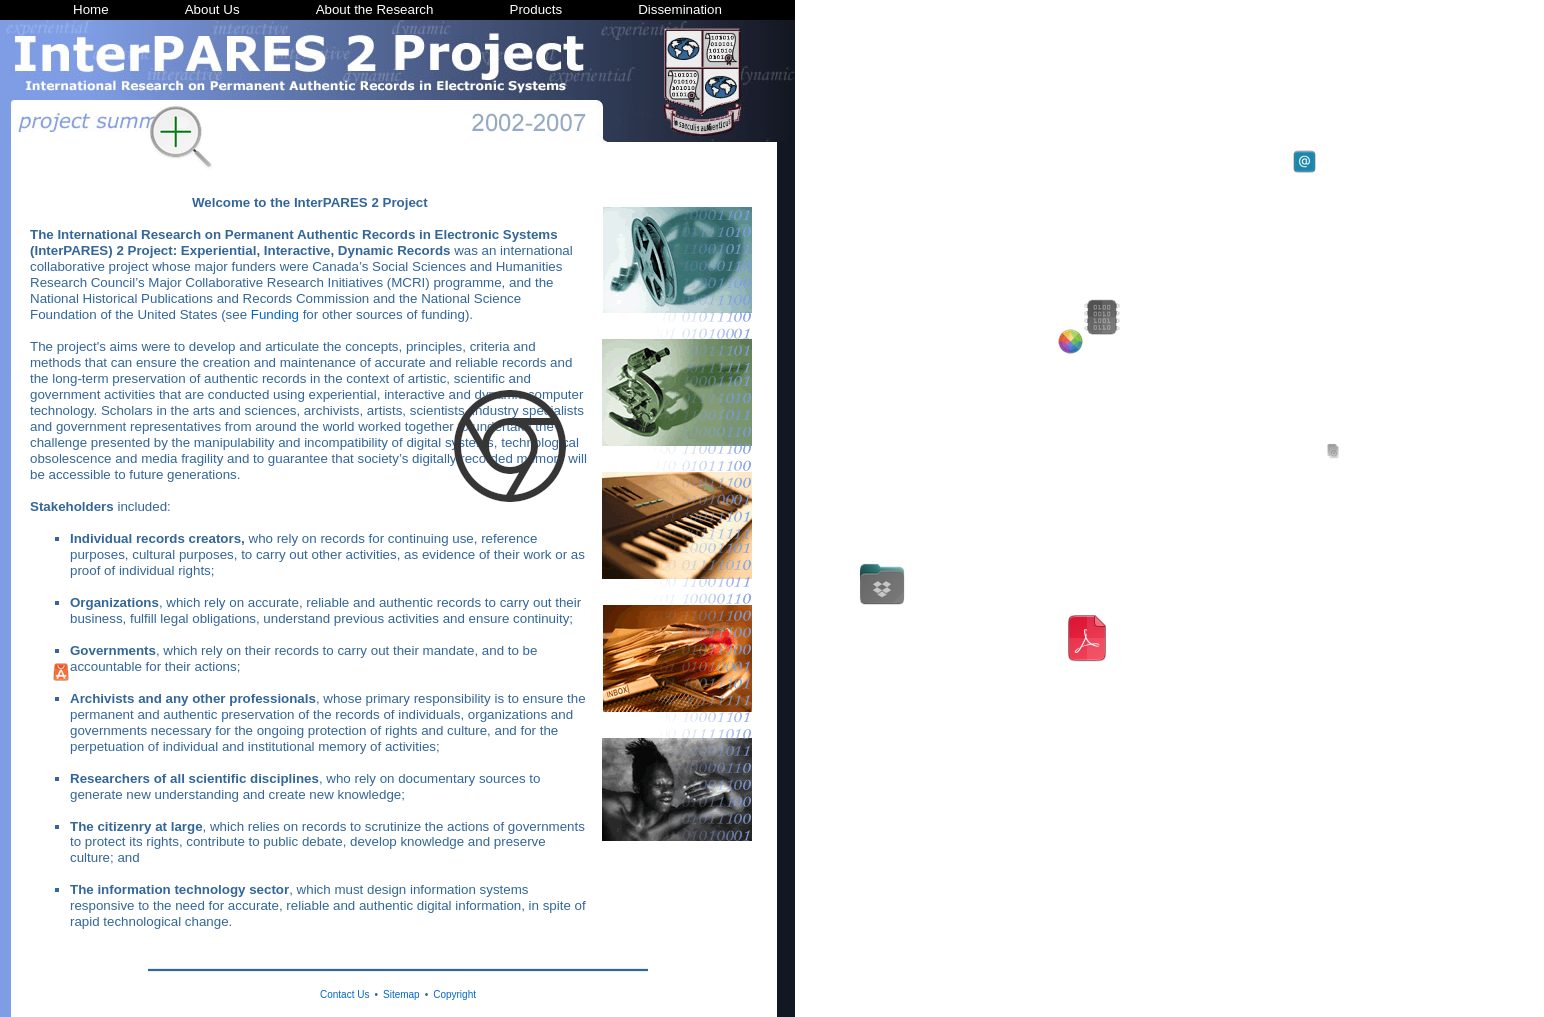 Image resolution: width=1544 pixels, height=1017 pixels. Describe the element at coordinates (1304, 161) in the screenshot. I see `access online accounts settings` at that location.